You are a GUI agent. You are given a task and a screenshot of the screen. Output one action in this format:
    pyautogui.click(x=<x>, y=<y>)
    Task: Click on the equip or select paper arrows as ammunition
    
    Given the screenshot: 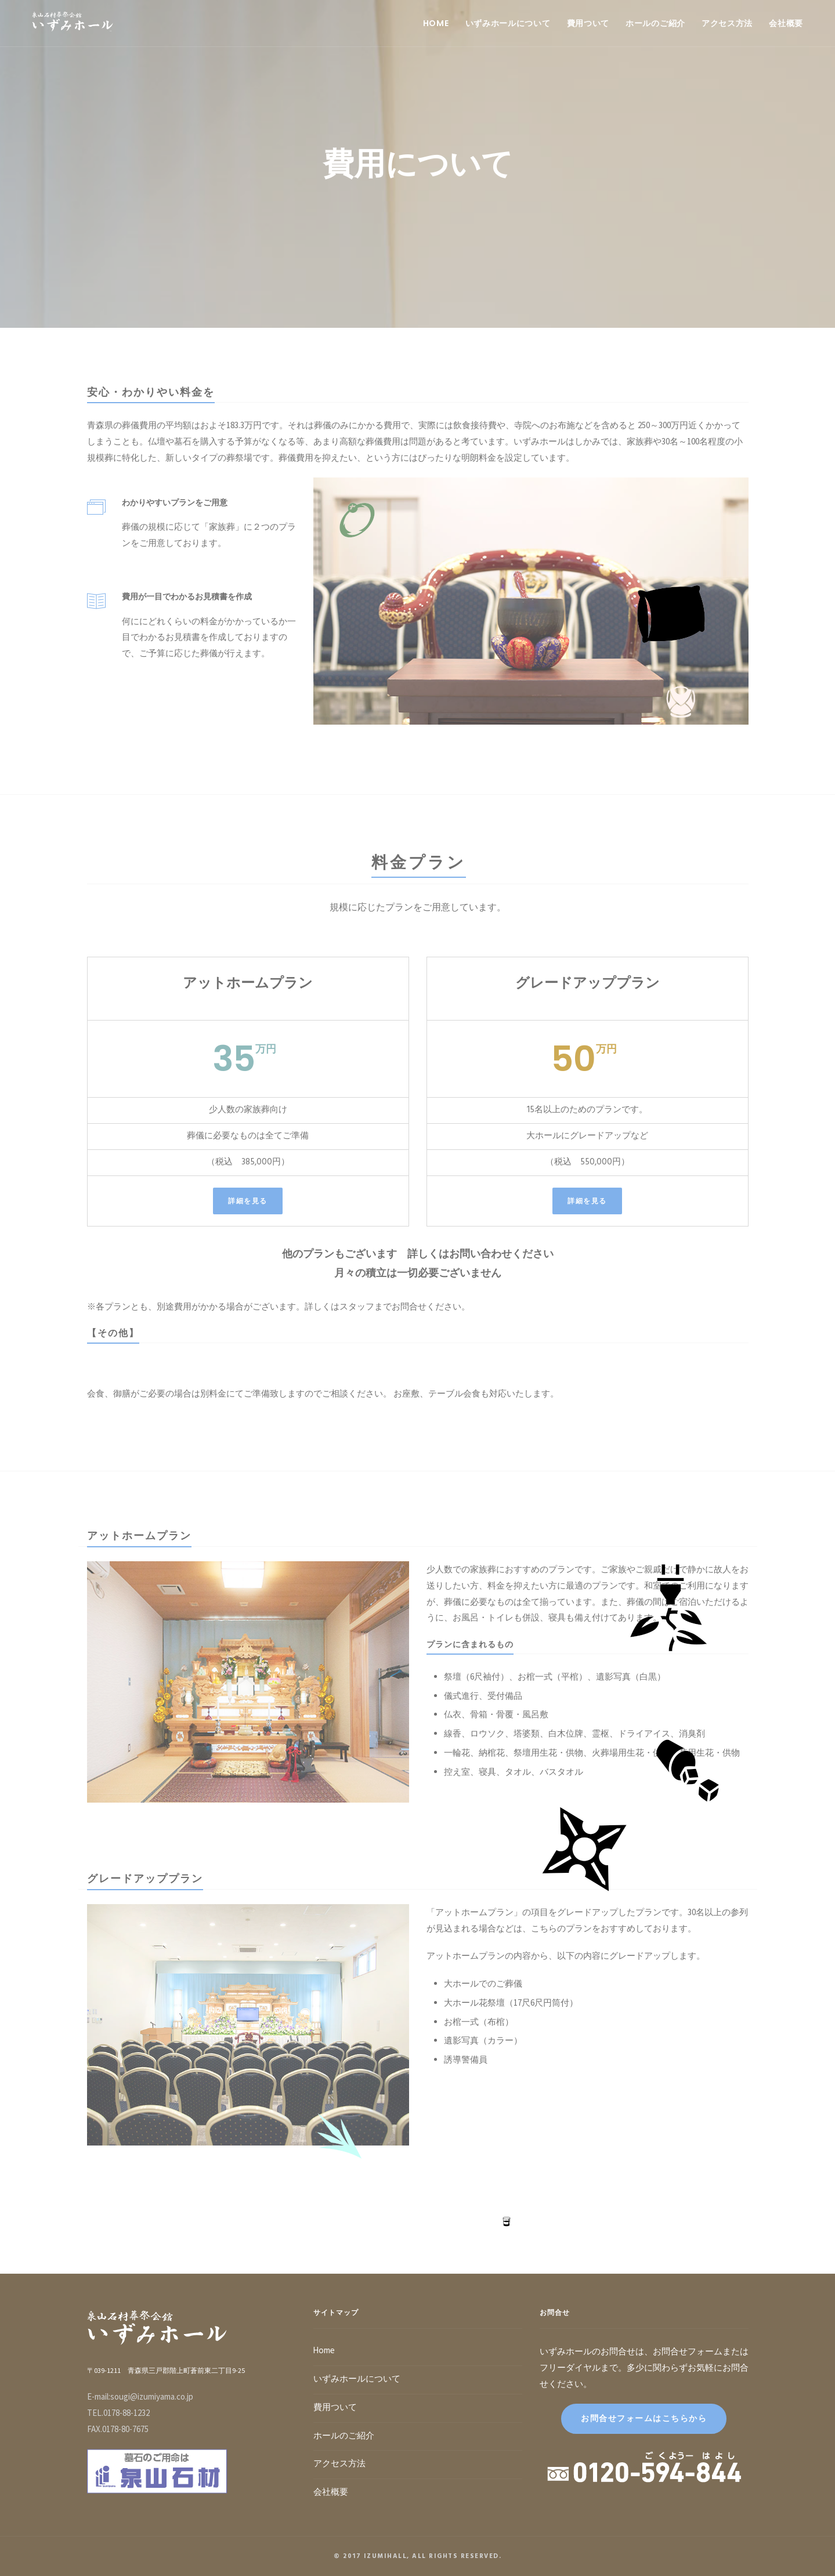 What is the action you would take?
    pyautogui.click(x=339, y=2136)
    